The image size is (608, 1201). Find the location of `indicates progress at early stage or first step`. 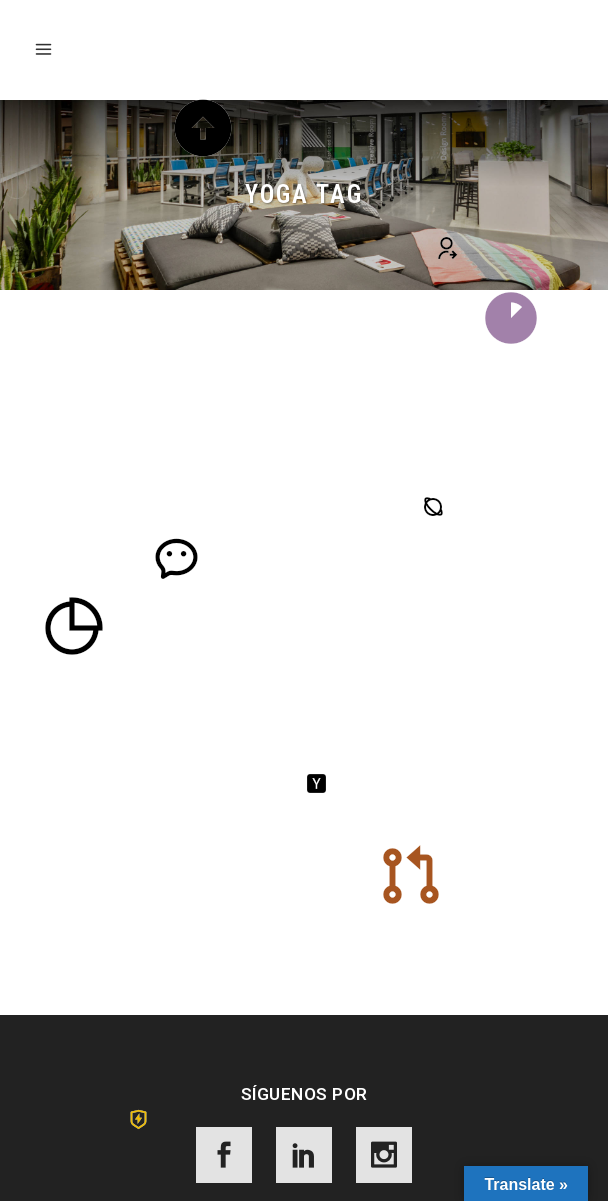

indicates progress at early stage or first step is located at coordinates (511, 318).